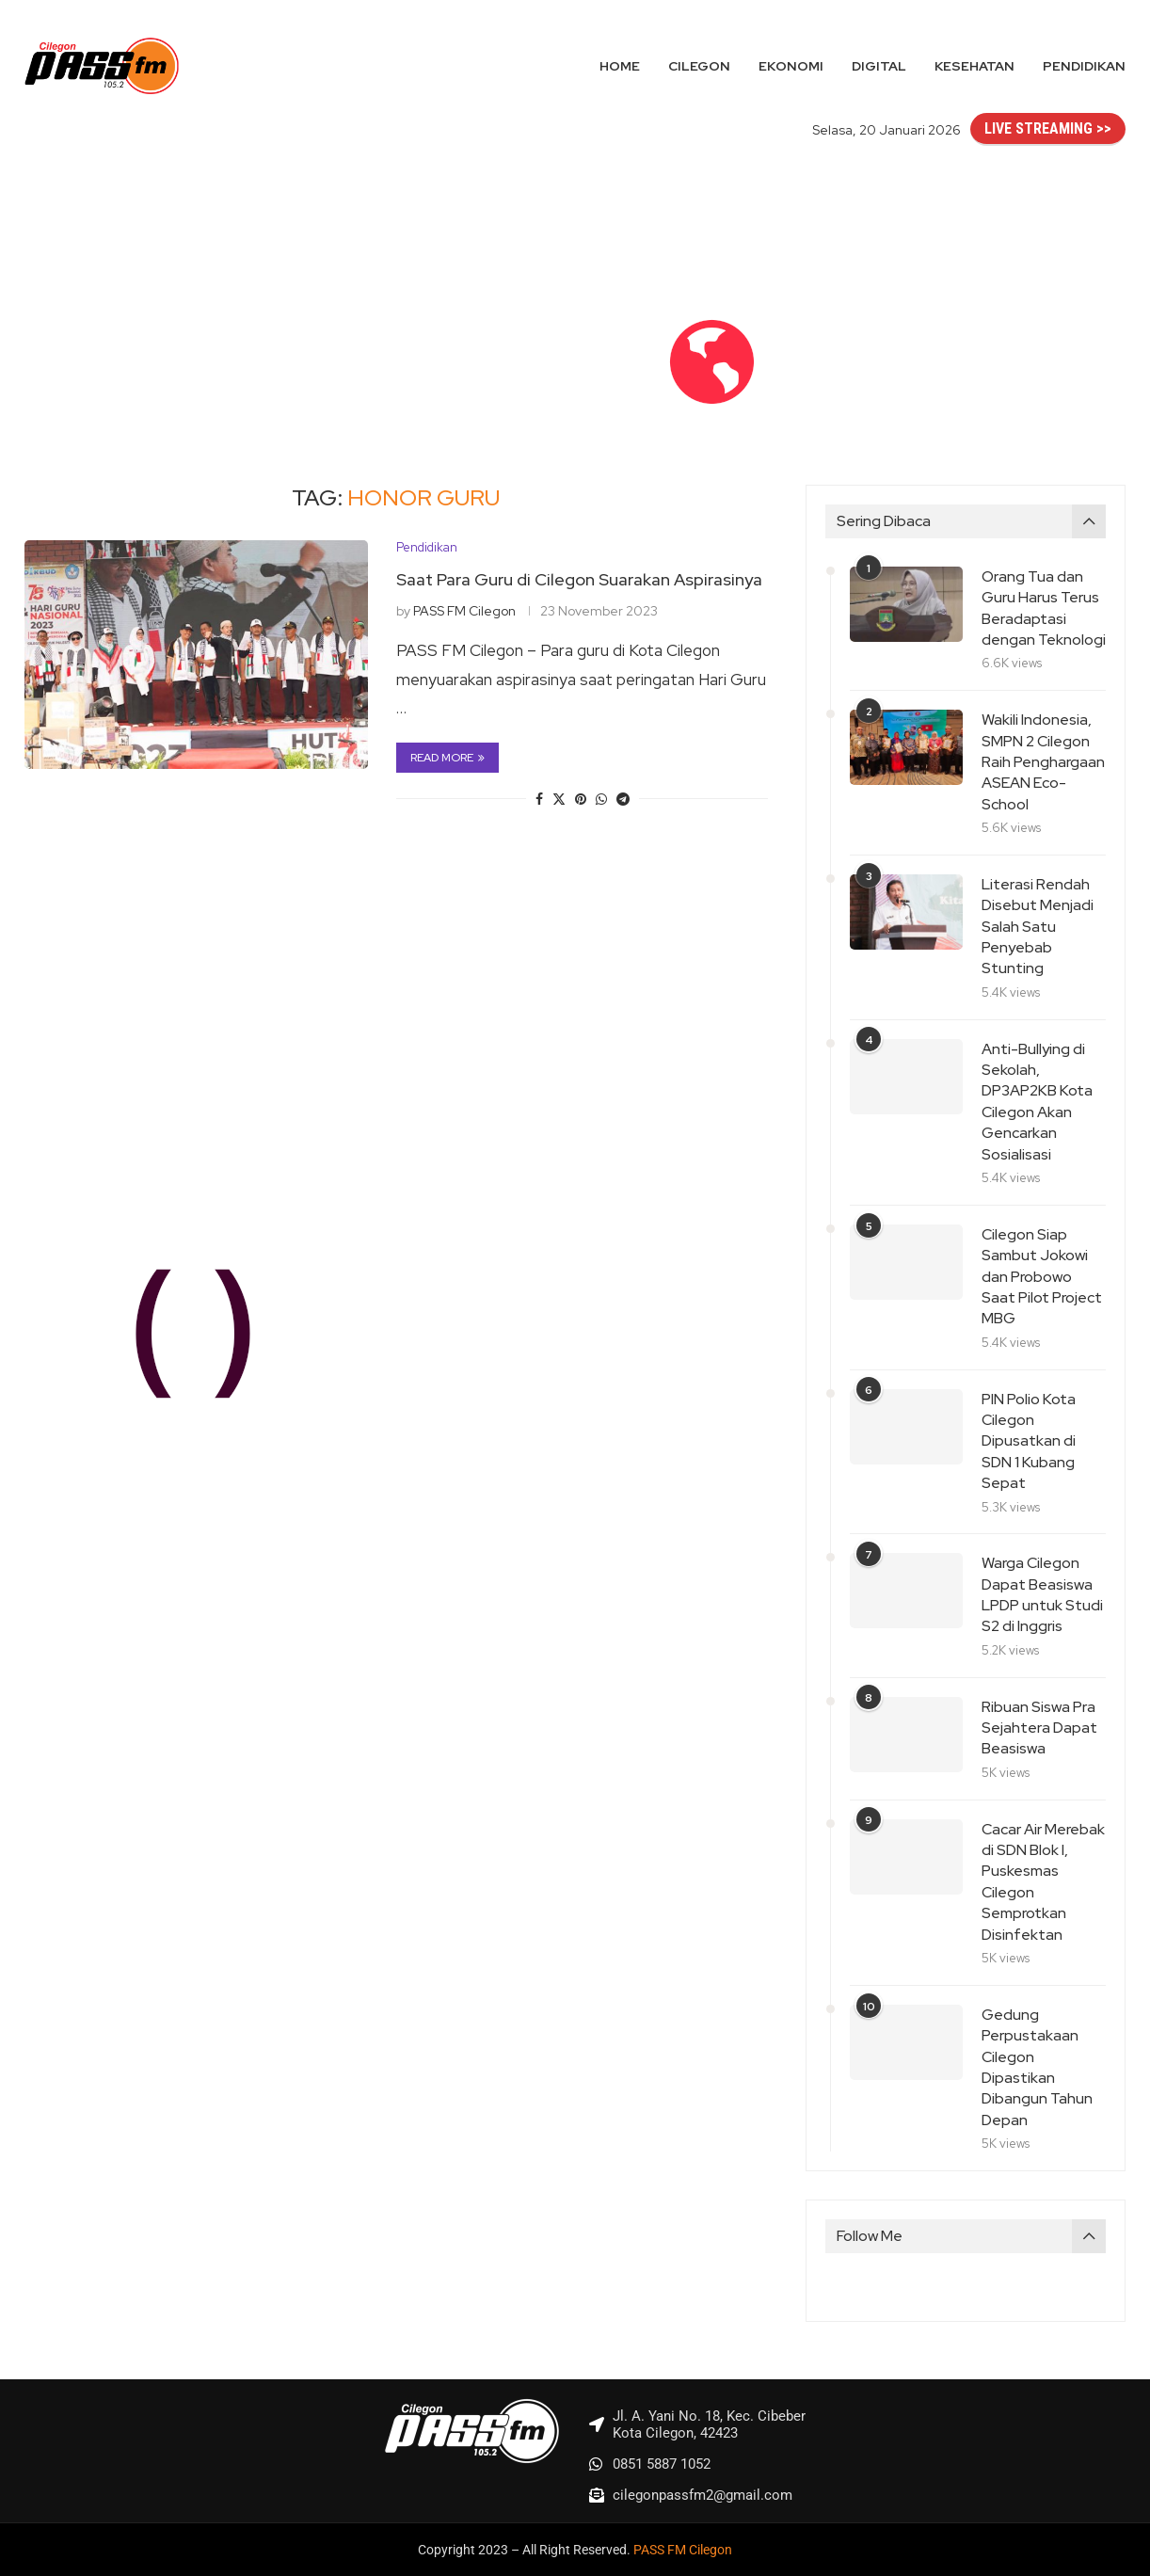 The image size is (1150, 2576). What do you see at coordinates (193, 1334) in the screenshot?
I see `insert parentheses in code editor` at bounding box center [193, 1334].